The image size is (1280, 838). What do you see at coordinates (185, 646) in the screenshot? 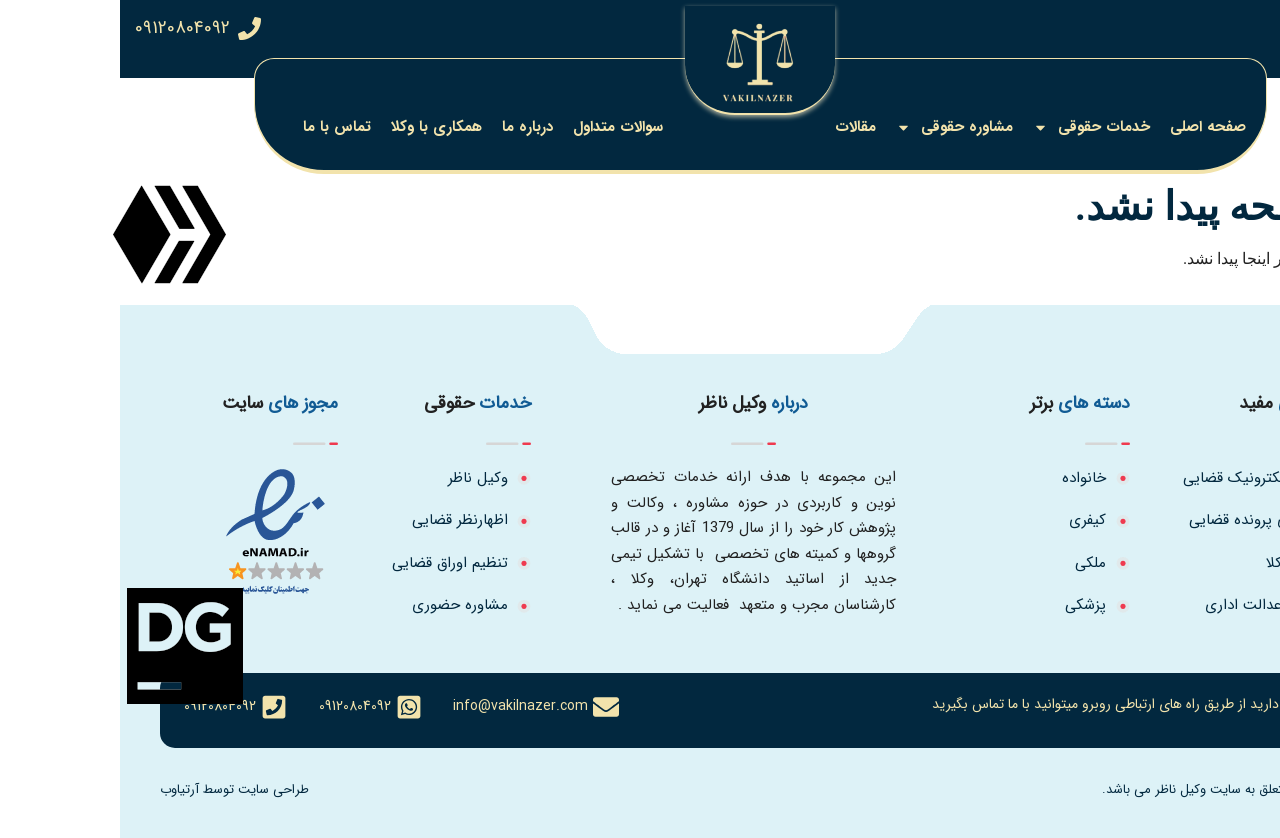
I see `open datagrip database IDE` at bounding box center [185, 646].